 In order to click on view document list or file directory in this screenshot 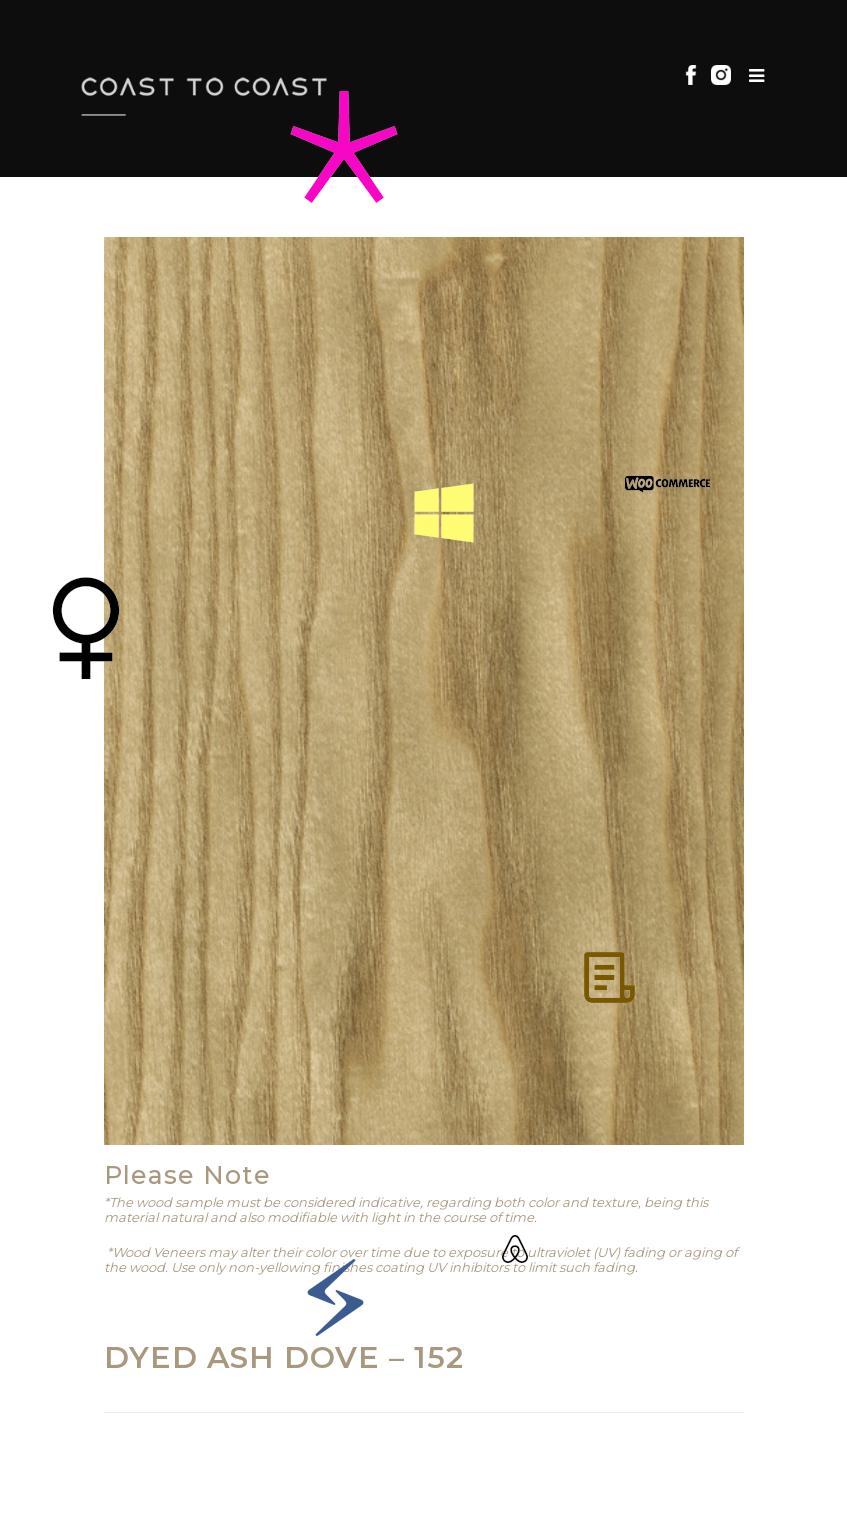, I will do `click(609, 977)`.